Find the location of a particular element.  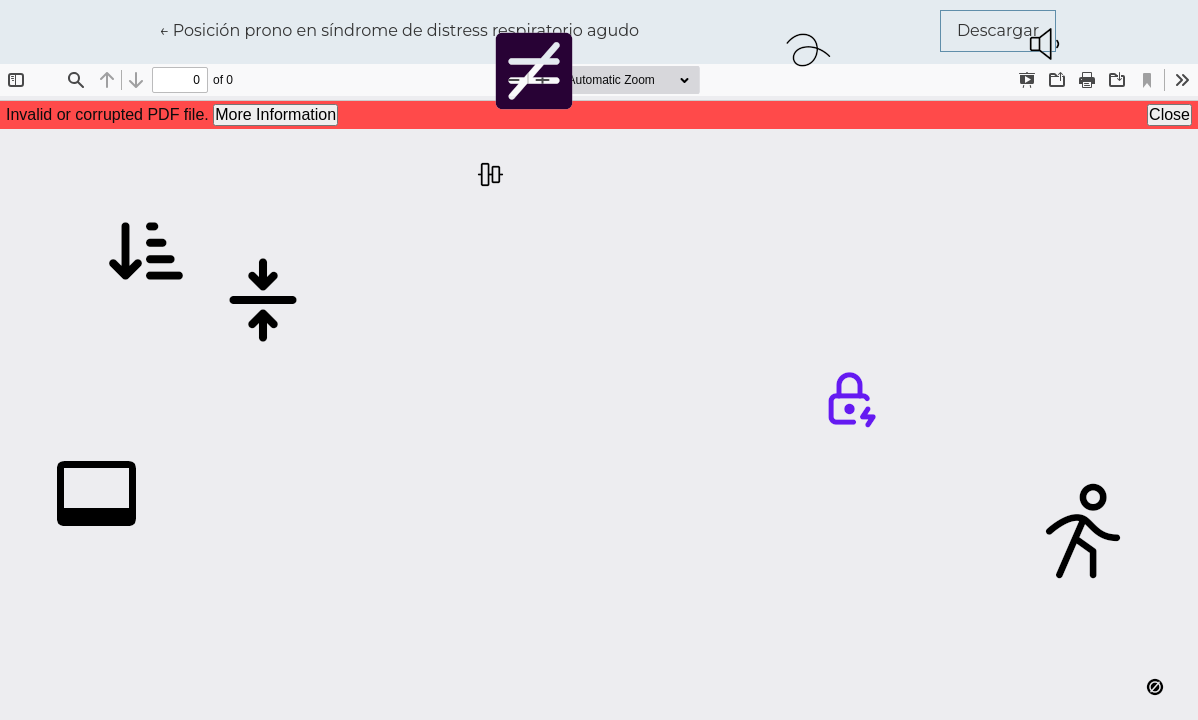

indicates walking directions or pedestrian mode is located at coordinates (1083, 531).